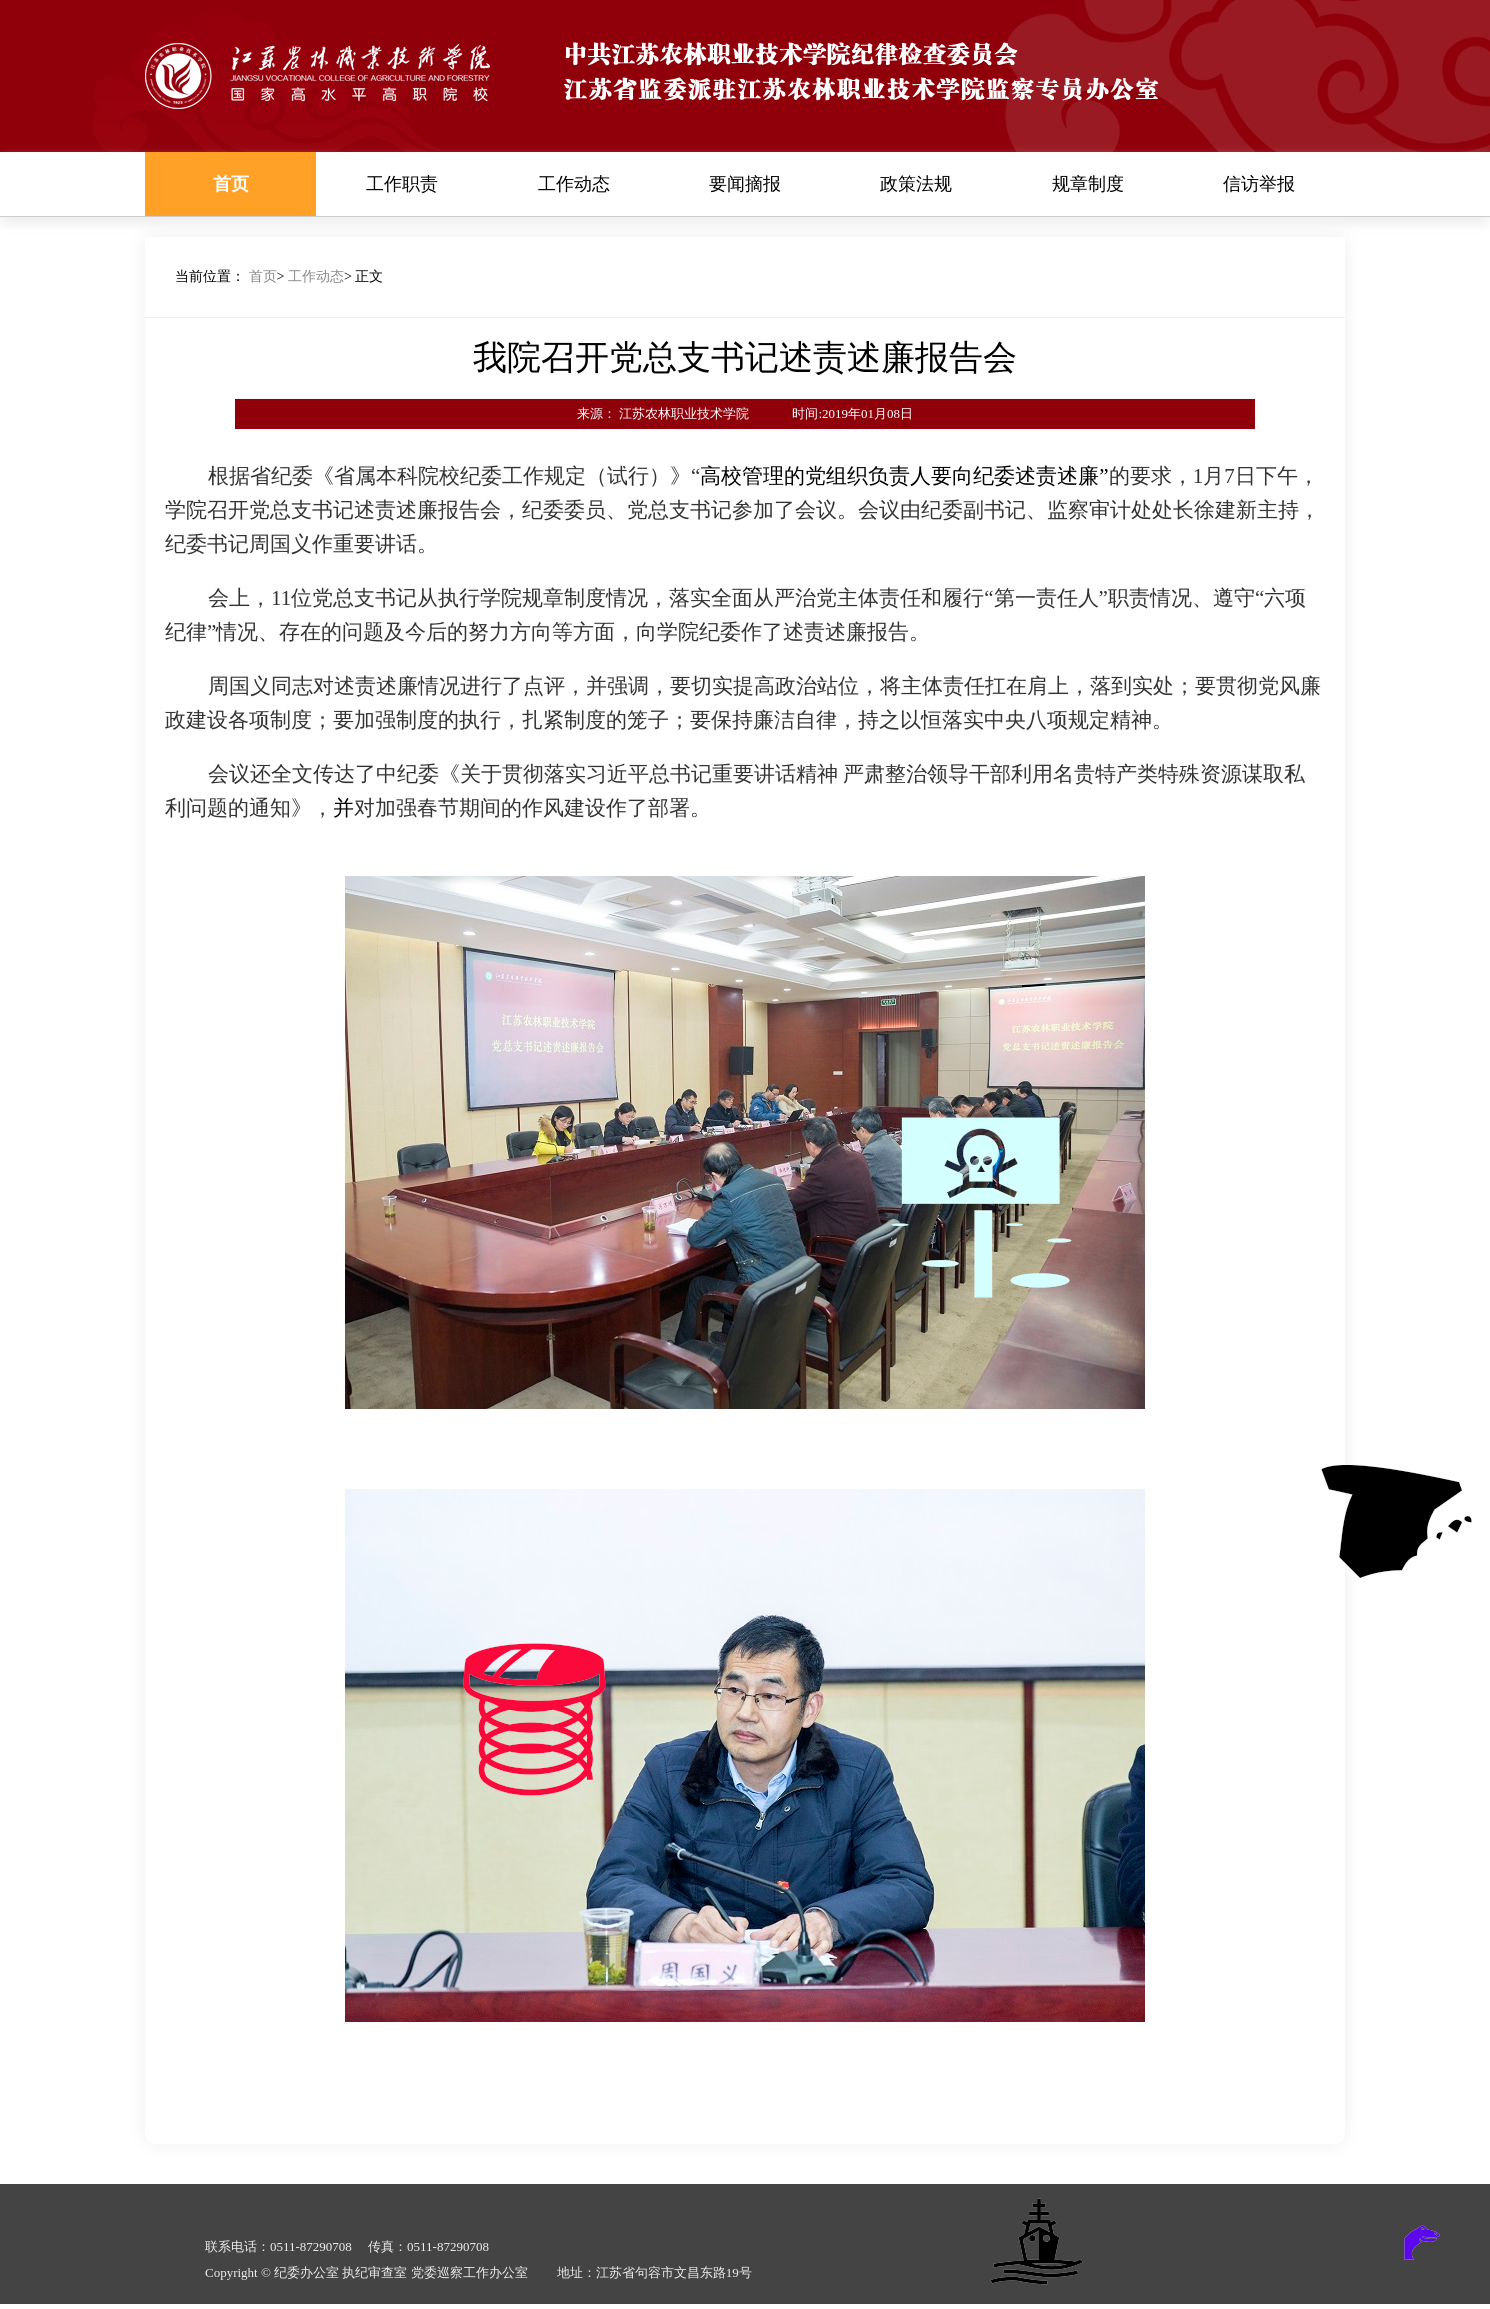 This screenshot has width=1490, height=2309. I want to click on indicates a hazardous or danger zone in gameplay, so click(981, 1207).